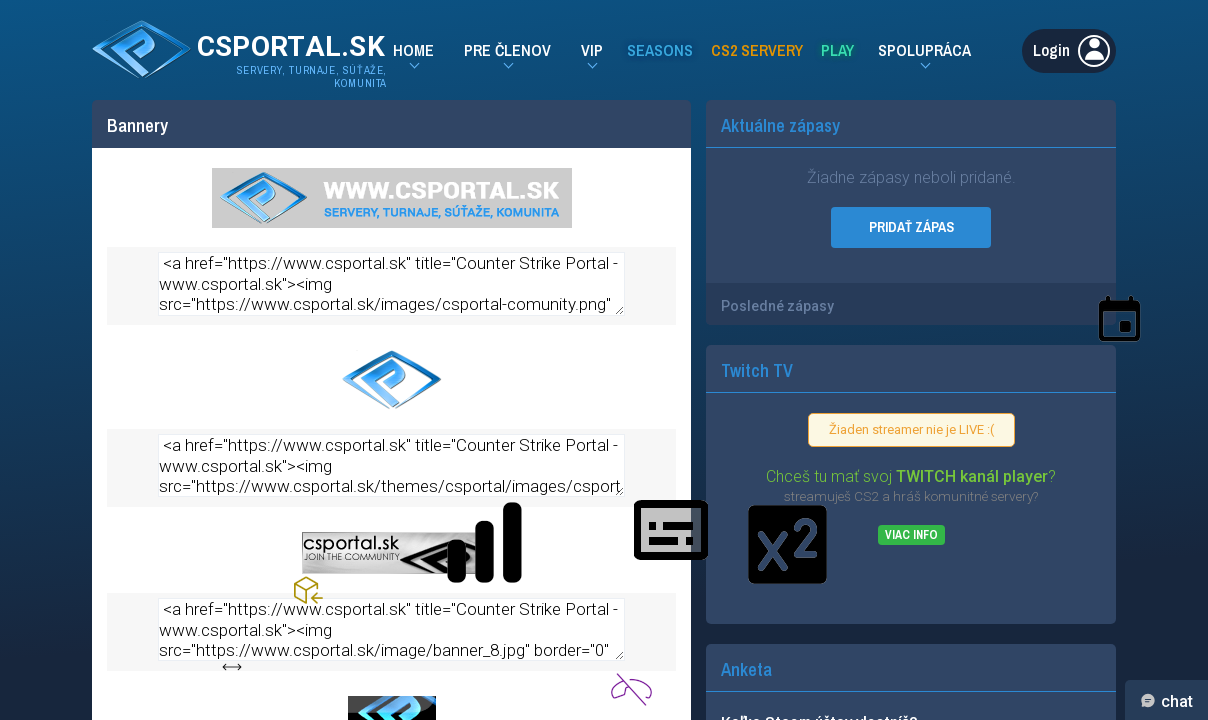 The height and width of the screenshot is (720, 1208). Describe the element at coordinates (308, 590) in the screenshot. I see `view package dependencies` at that location.